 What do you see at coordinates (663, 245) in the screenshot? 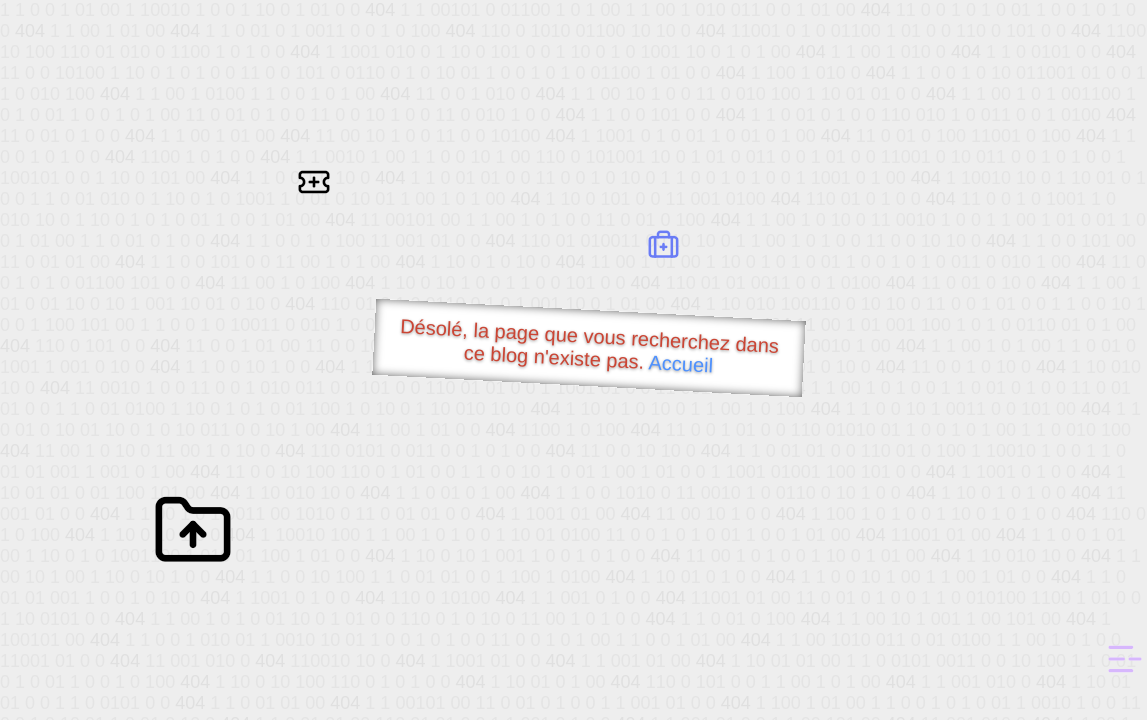
I see `access medical or health records` at bounding box center [663, 245].